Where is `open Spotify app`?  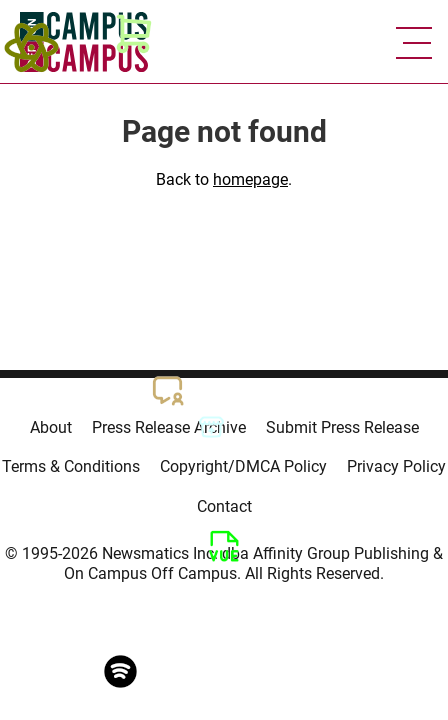
open Spotify app is located at coordinates (120, 671).